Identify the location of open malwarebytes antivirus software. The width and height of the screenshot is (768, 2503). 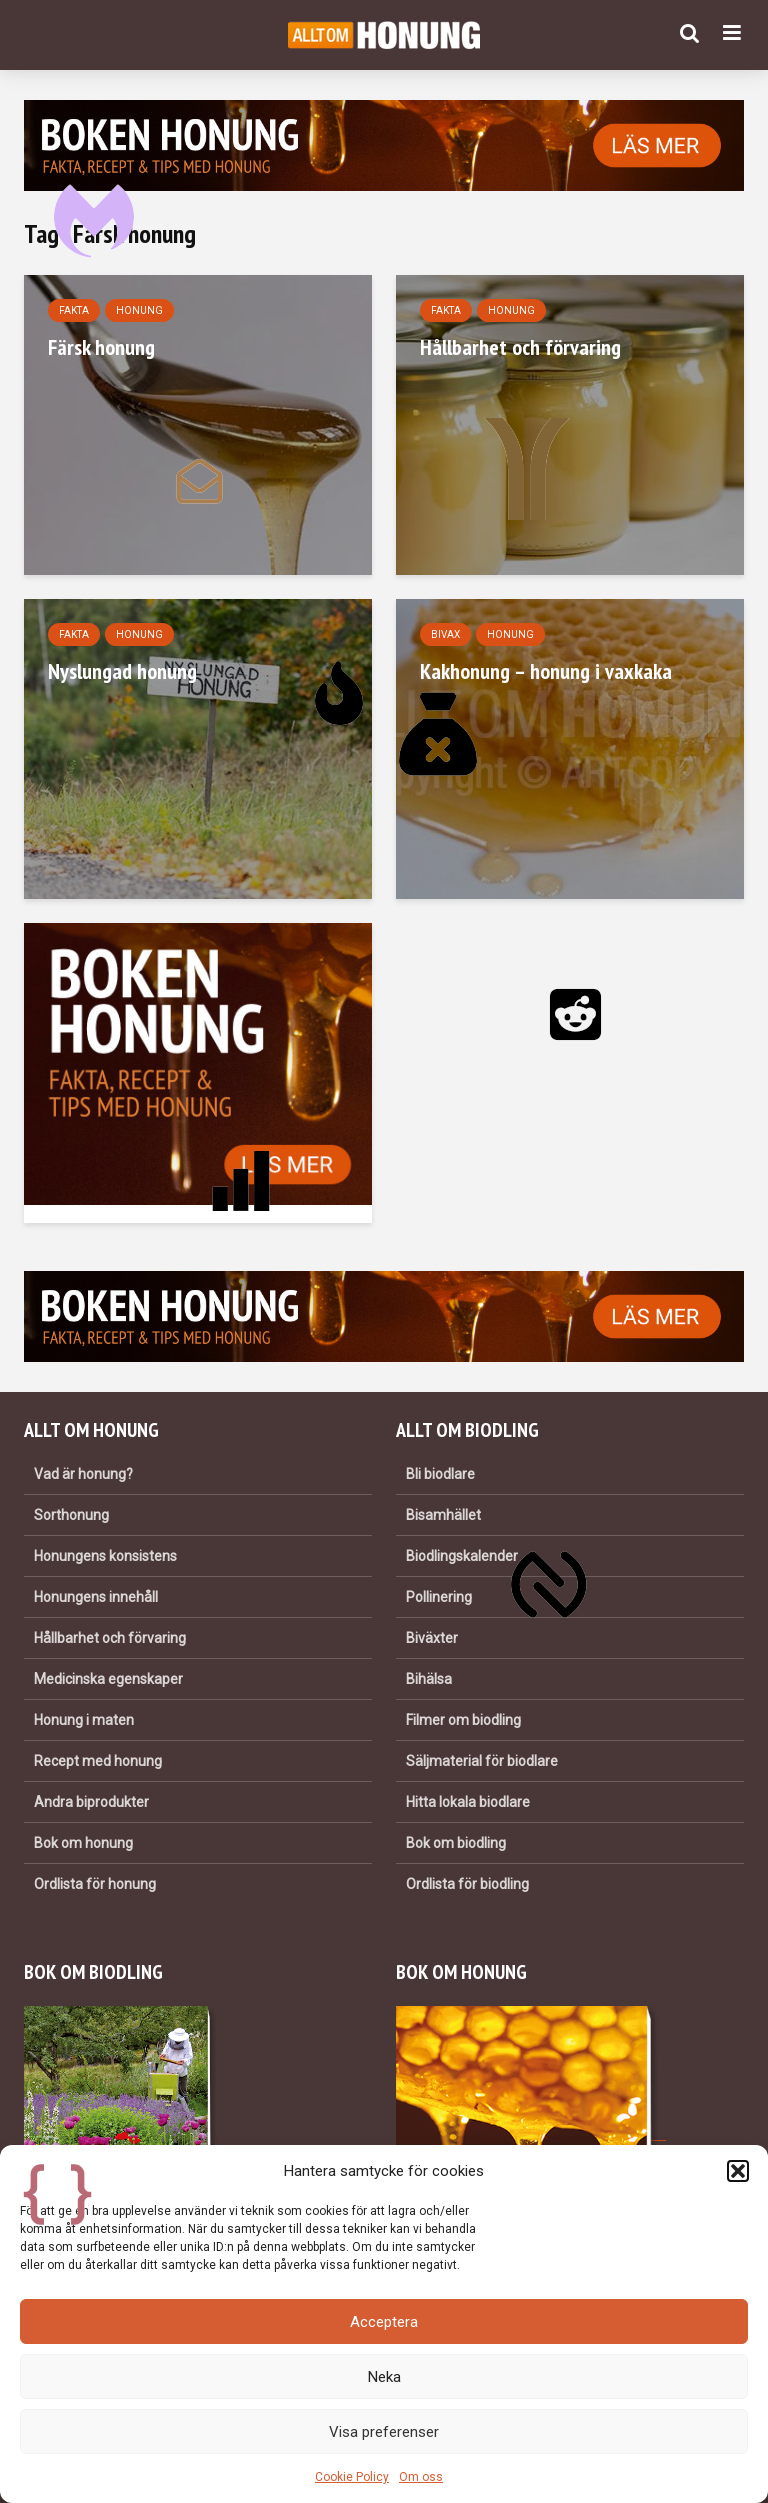
(94, 221).